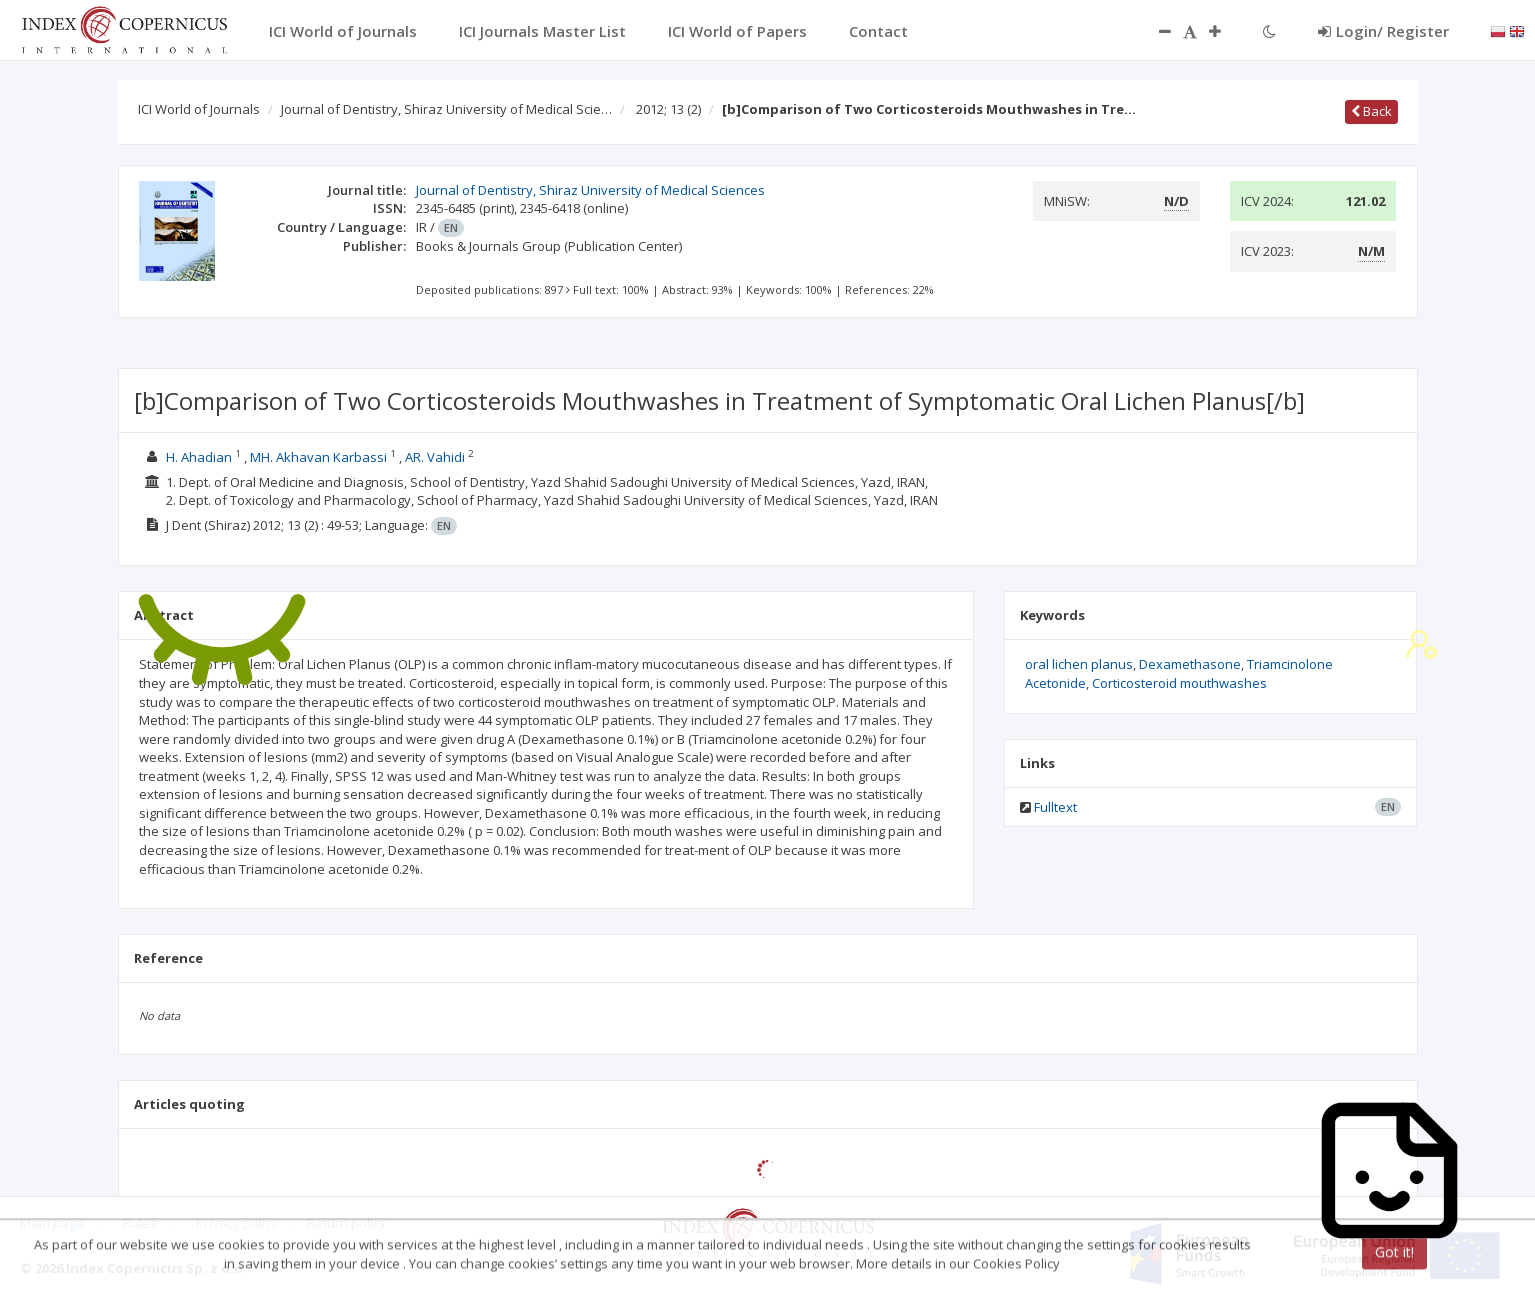  I want to click on add a sticker to your message, so click(1389, 1170).